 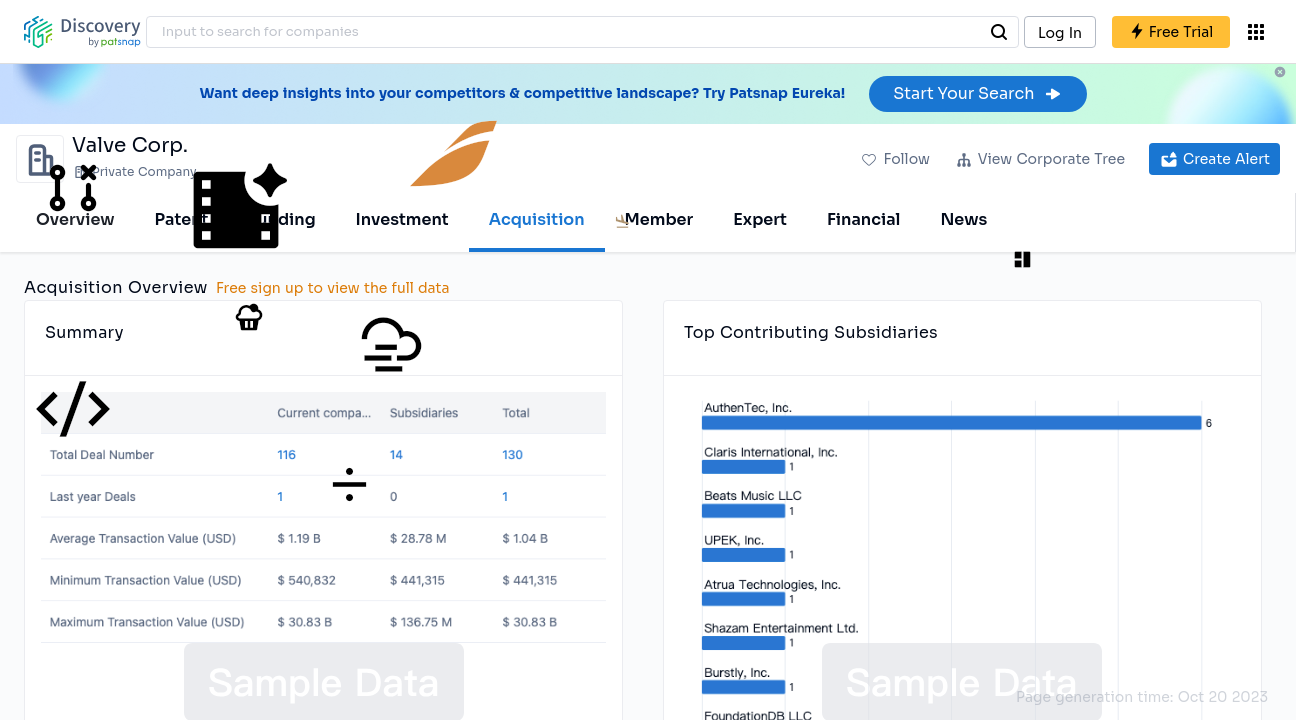 What do you see at coordinates (249, 317) in the screenshot?
I see `view birthday or celebration notifications` at bounding box center [249, 317].